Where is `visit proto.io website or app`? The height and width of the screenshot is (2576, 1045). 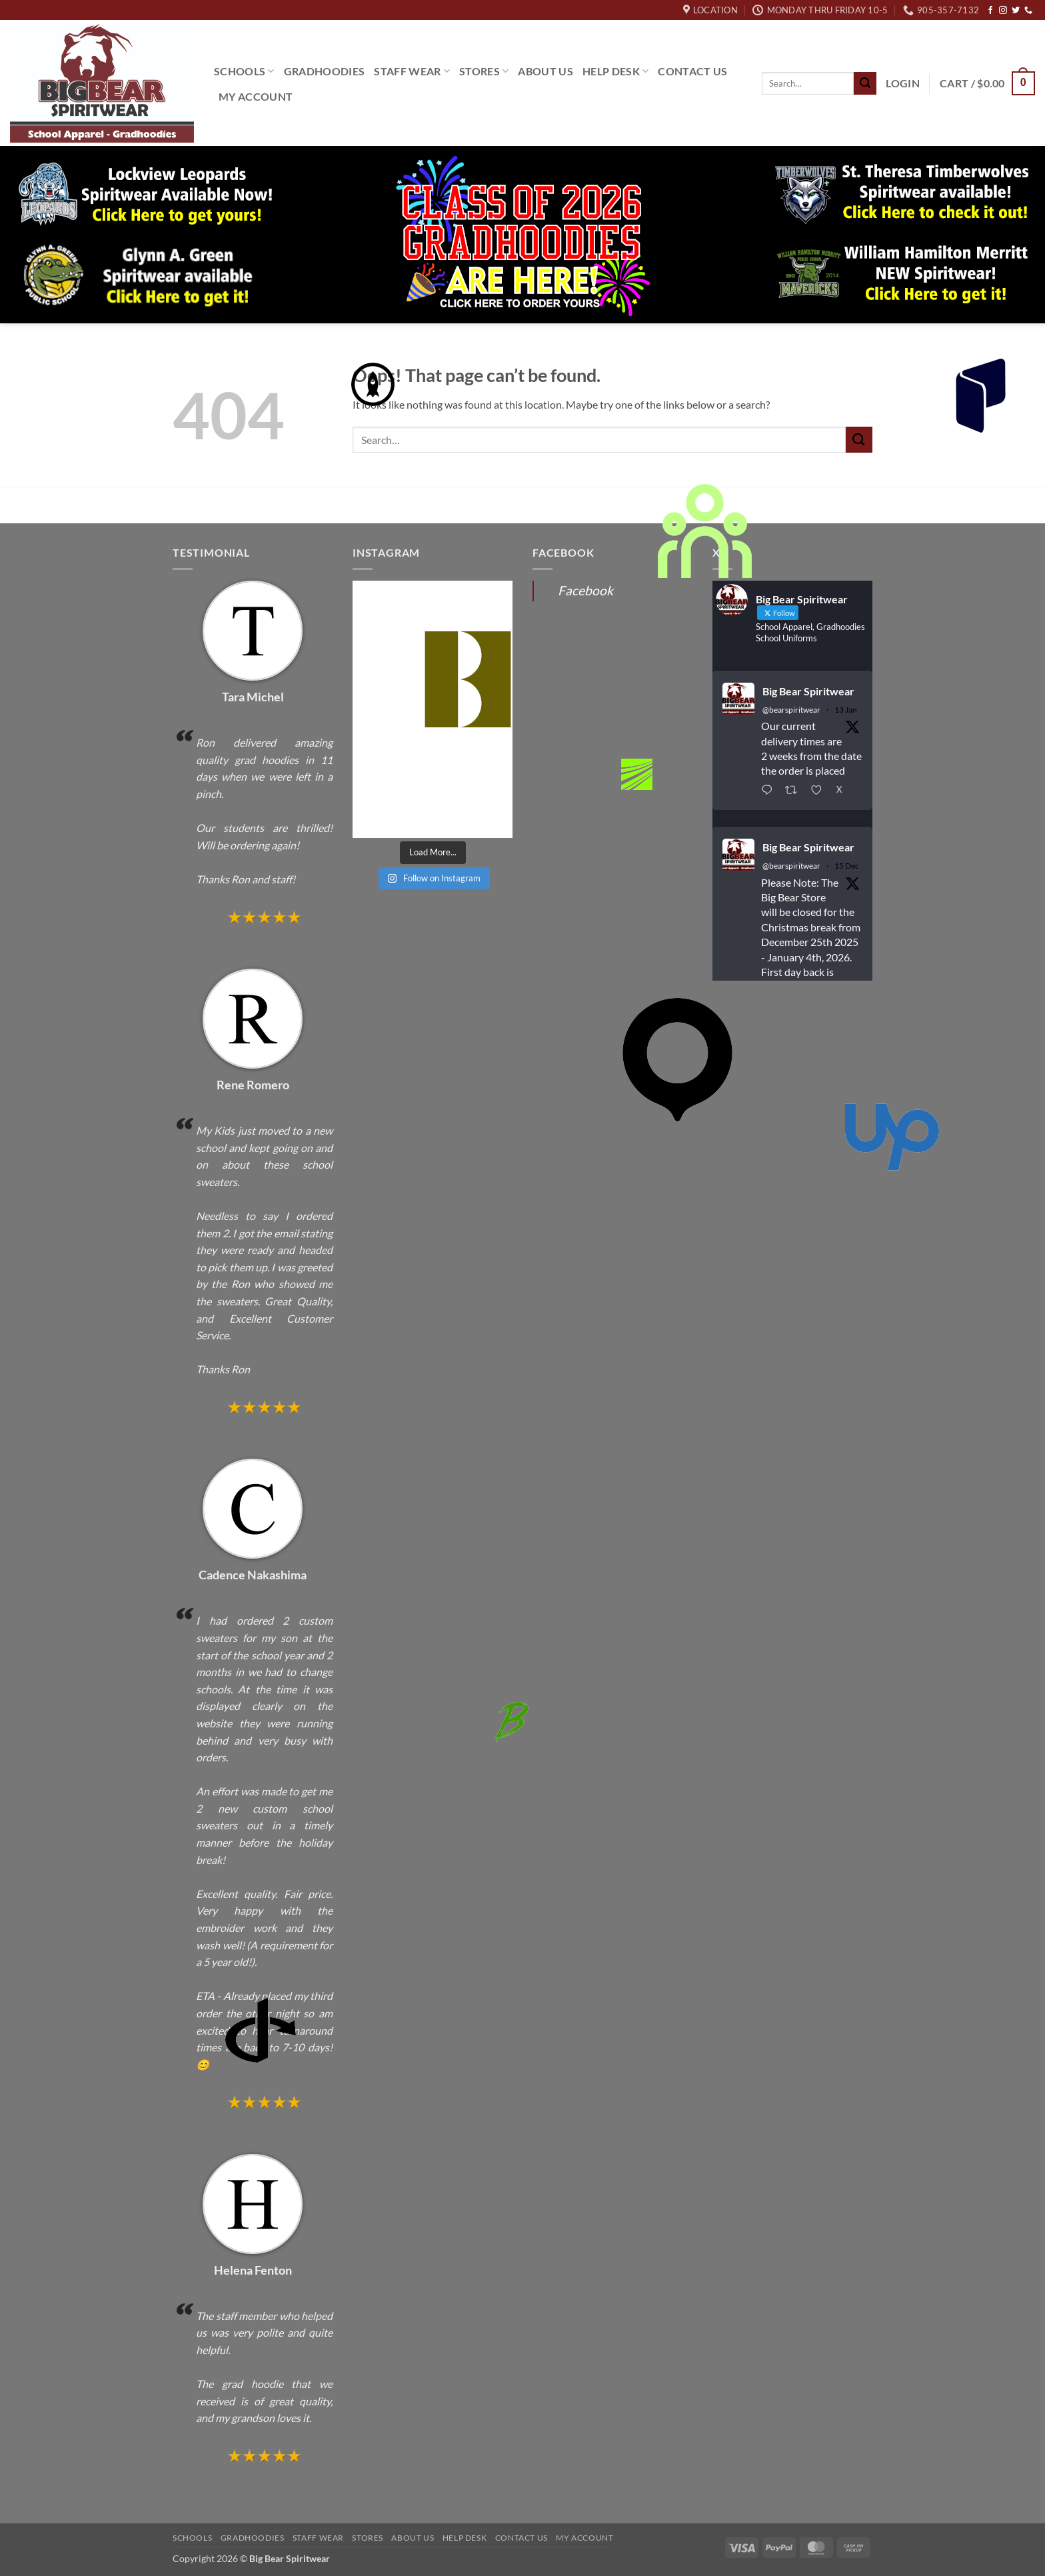
visit proto.io website or app is located at coordinates (373, 384).